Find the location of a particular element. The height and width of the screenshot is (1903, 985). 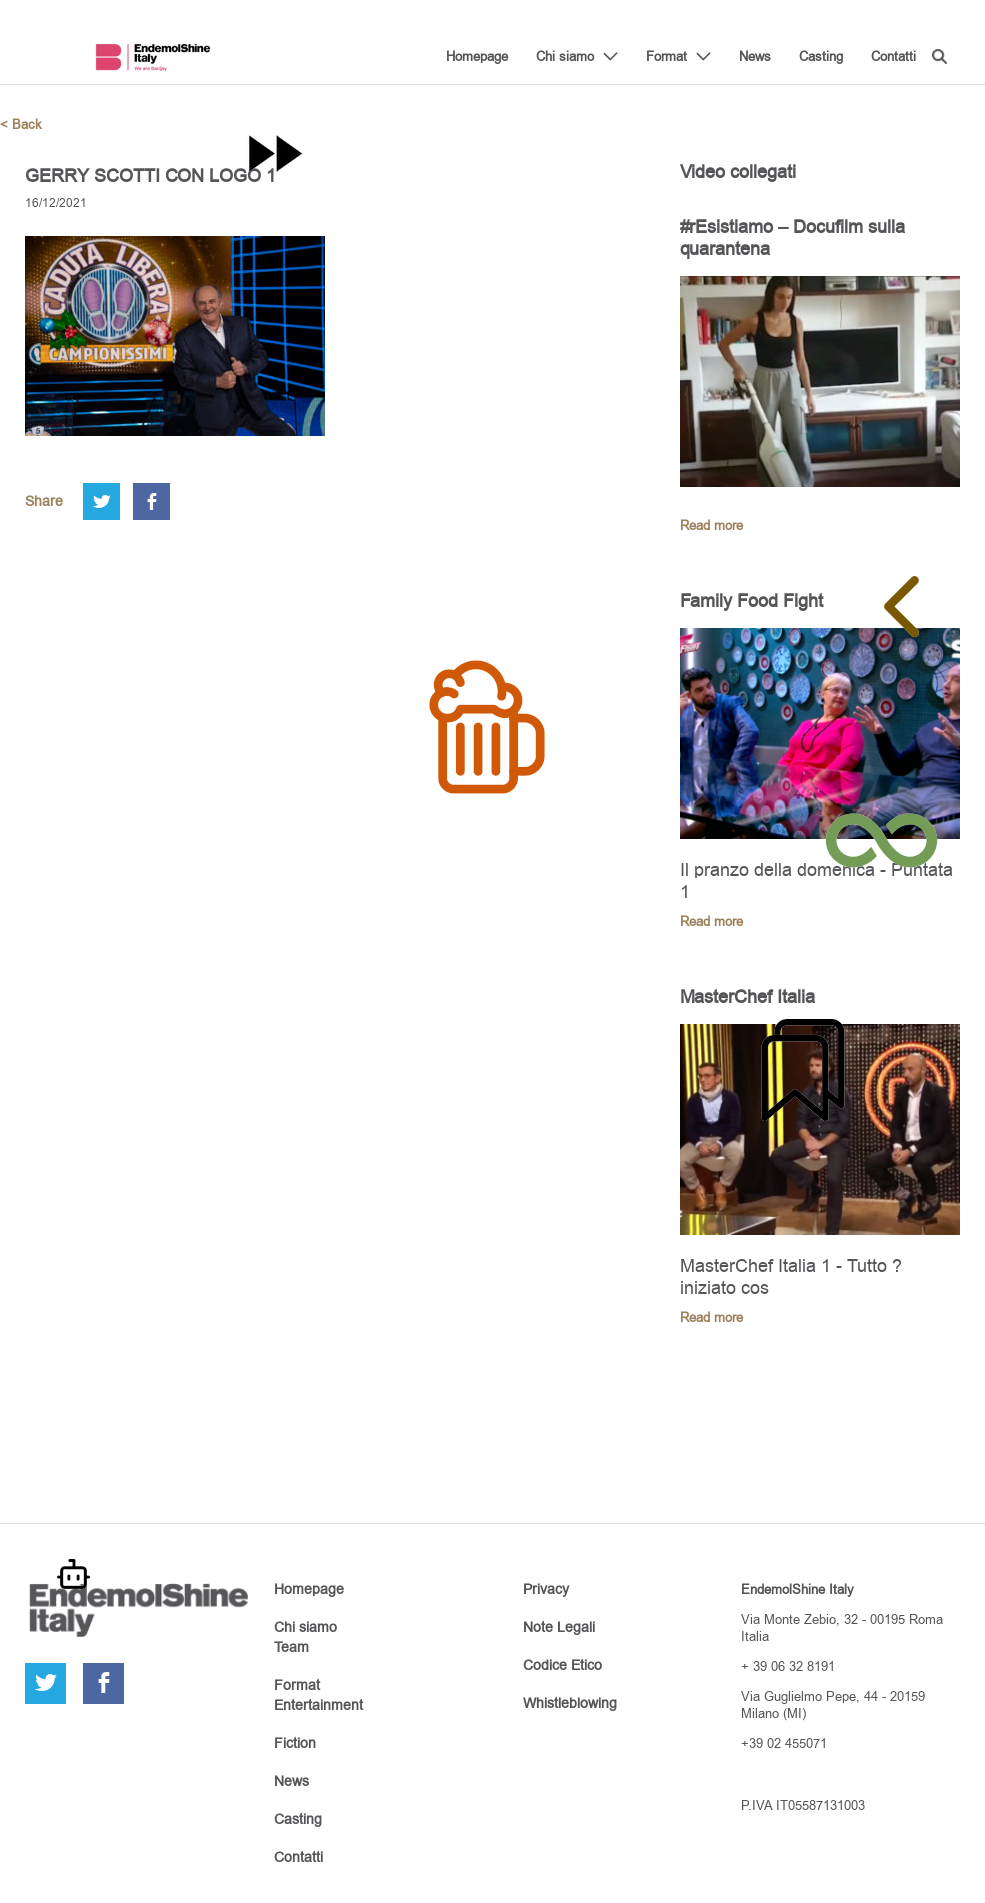

view all saved bookmarks is located at coordinates (803, 1070).